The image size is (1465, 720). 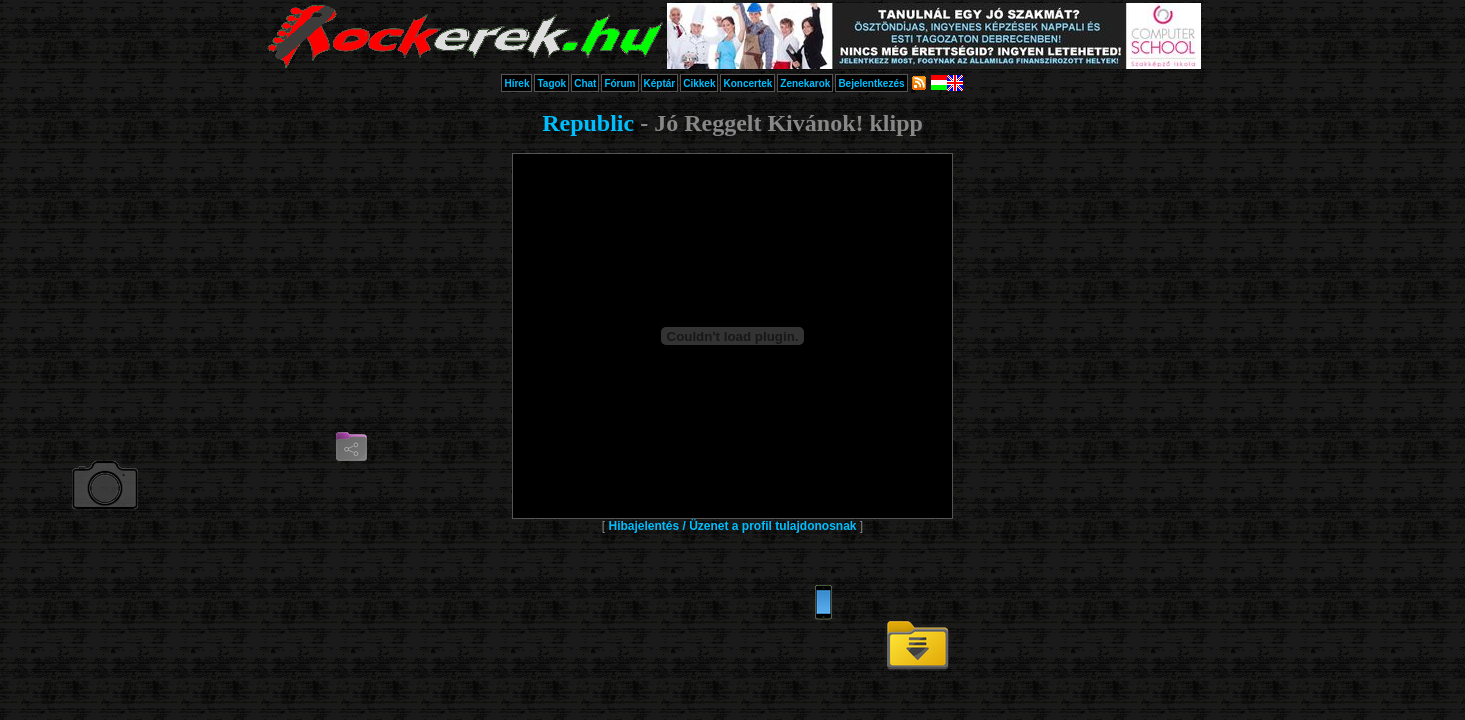 What do you see at coordinates (917, 646) in the screenshot?
I see `open your getgo download manager folder` at bounding box center [917, 646].